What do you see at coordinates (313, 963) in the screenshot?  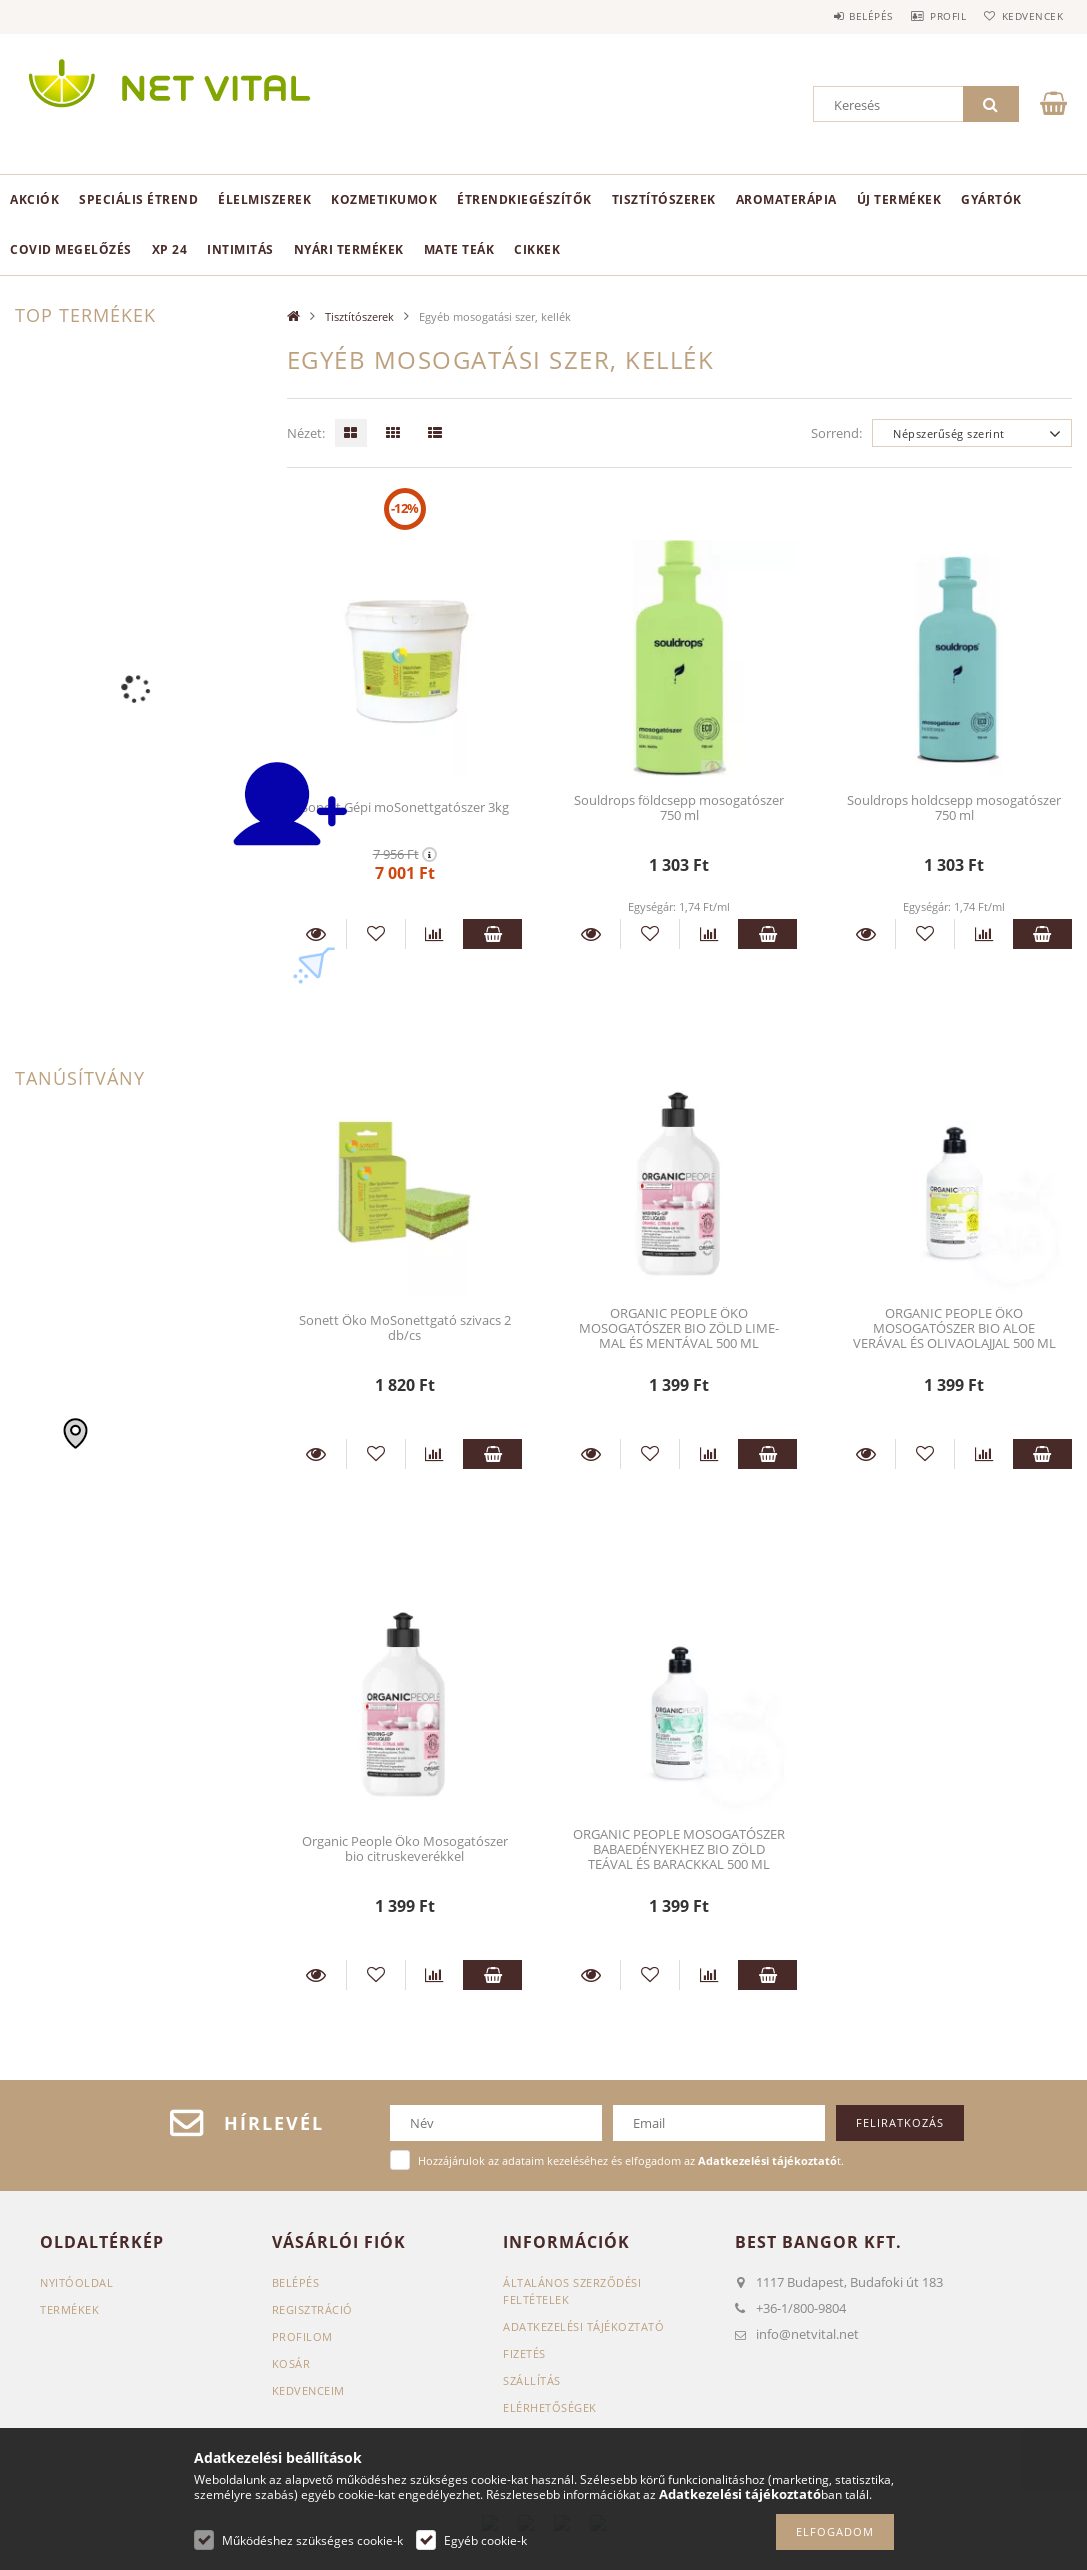 I see `filter or sort content` at bounding box center [313, 963].